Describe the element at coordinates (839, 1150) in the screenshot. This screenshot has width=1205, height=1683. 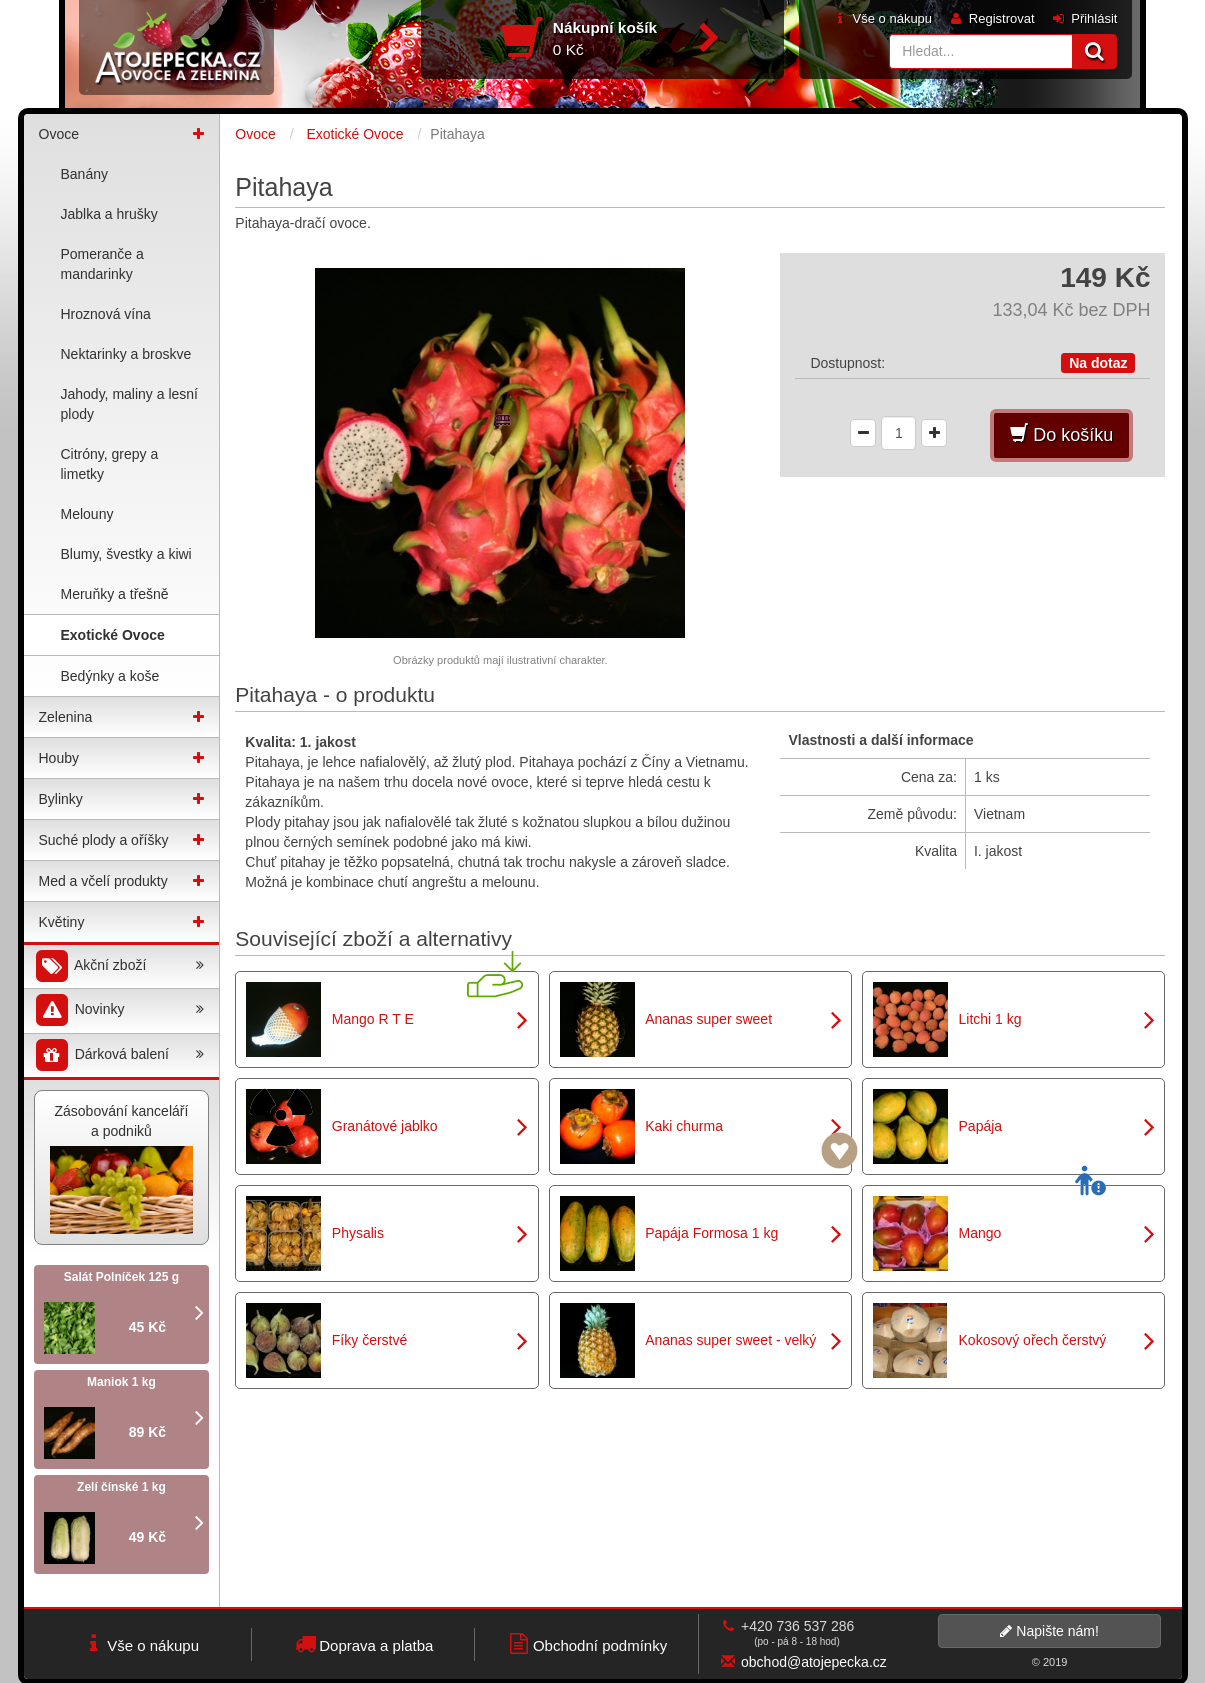
I see `gratipay logo - a platform for recurring donations and tips` at that location.